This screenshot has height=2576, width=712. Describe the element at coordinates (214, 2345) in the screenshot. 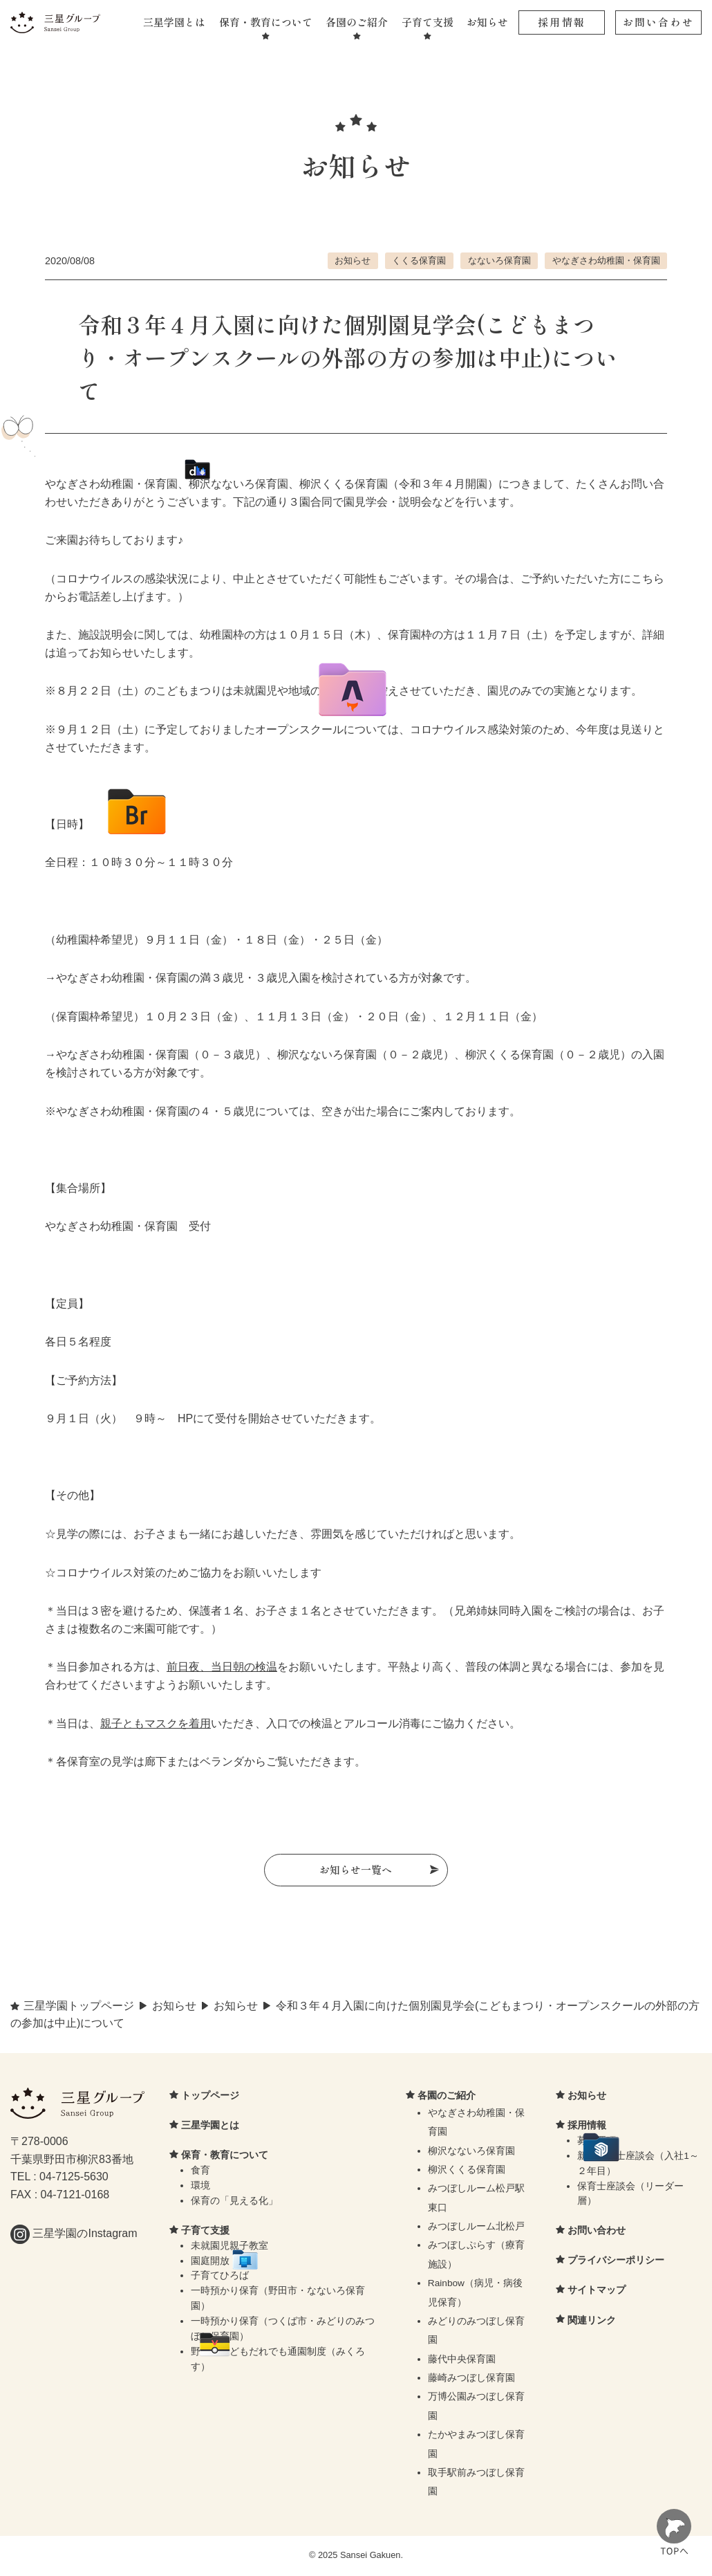

I see `folder containing pokémon level ball assets` at that location.